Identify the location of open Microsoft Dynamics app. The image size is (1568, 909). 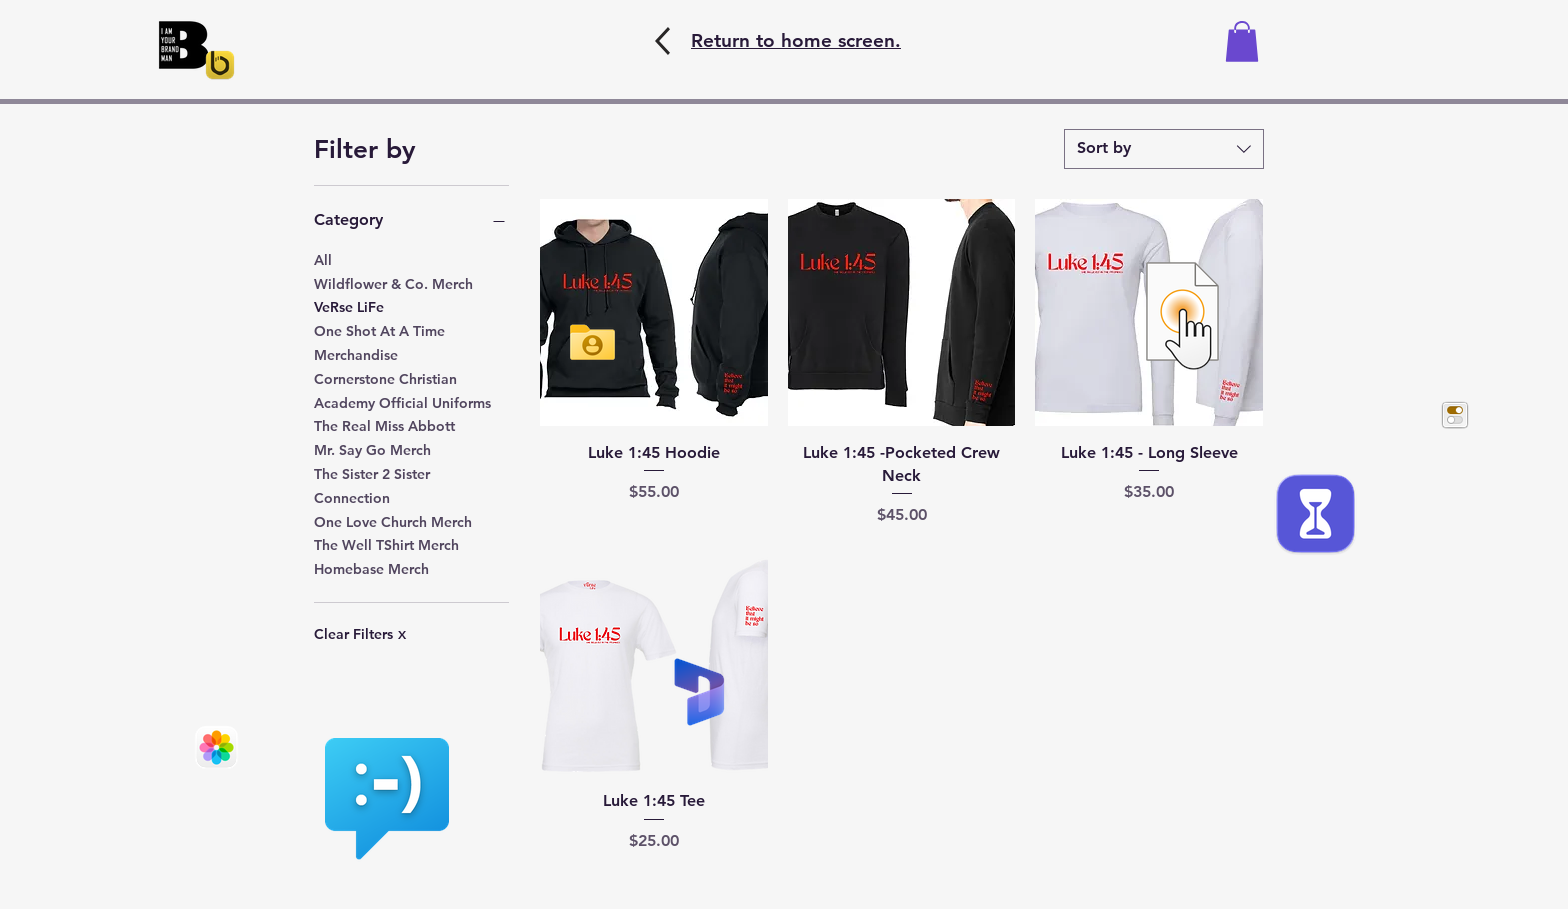
(700, 692).